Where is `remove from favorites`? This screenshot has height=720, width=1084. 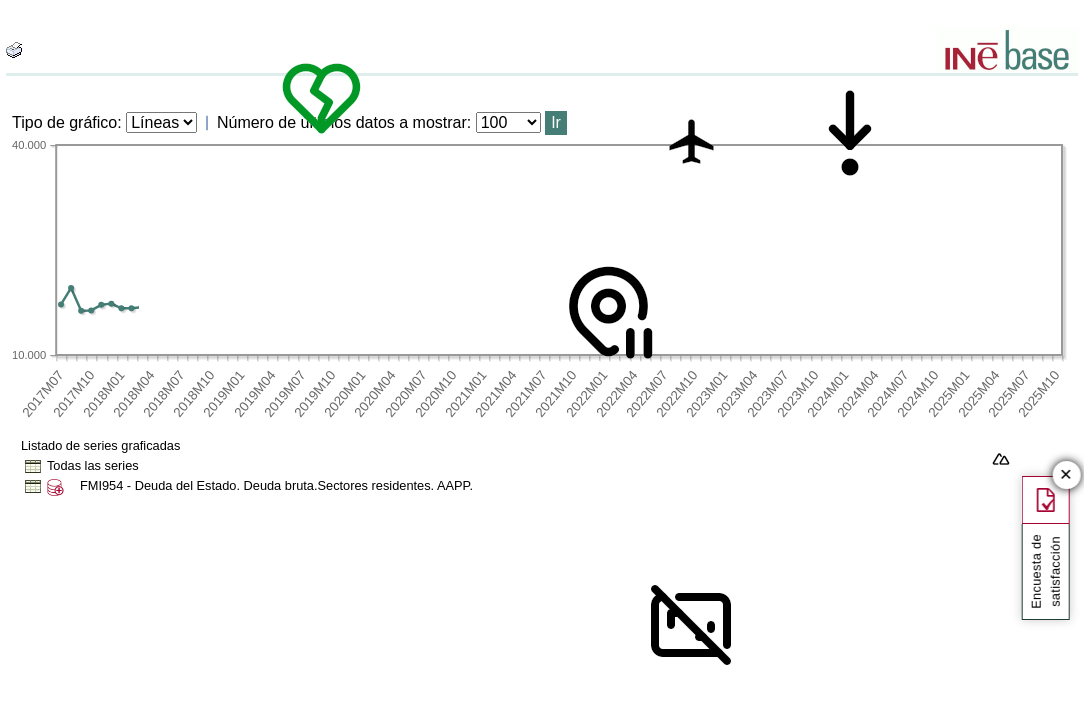 remove from favorites is located at coordinates (321, 98).